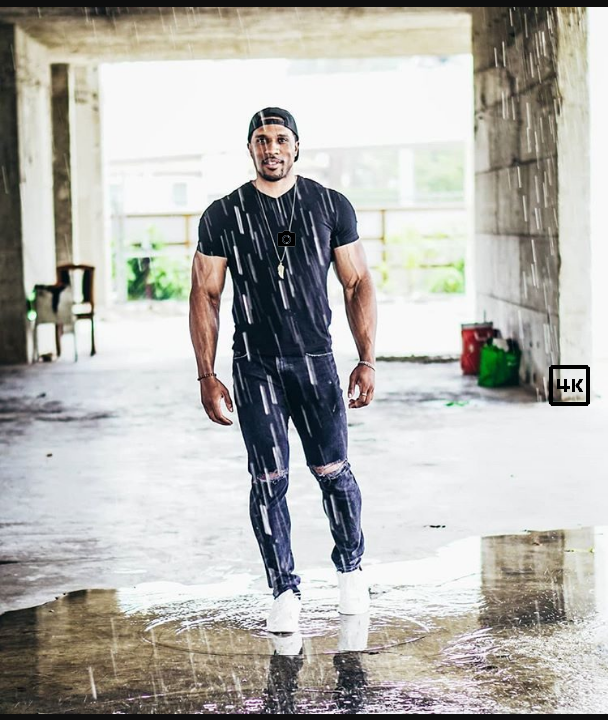 The image size is (608, 720). What do you see at coordinates (569, 385) in the screenshot?
I see `switch to 4k video resolution` at bounding box center [569, 385].